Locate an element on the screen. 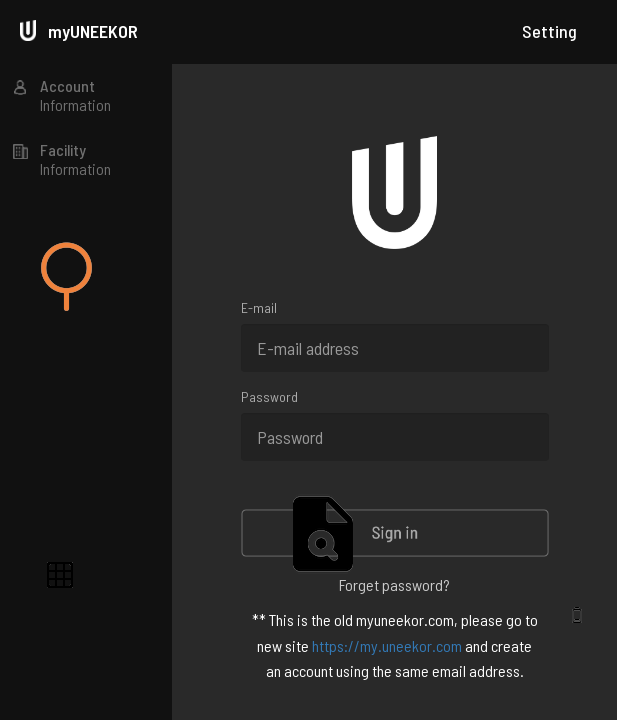 The height and width of the screenshot is (720, 617). search within document is located at coordinates (323, 534).